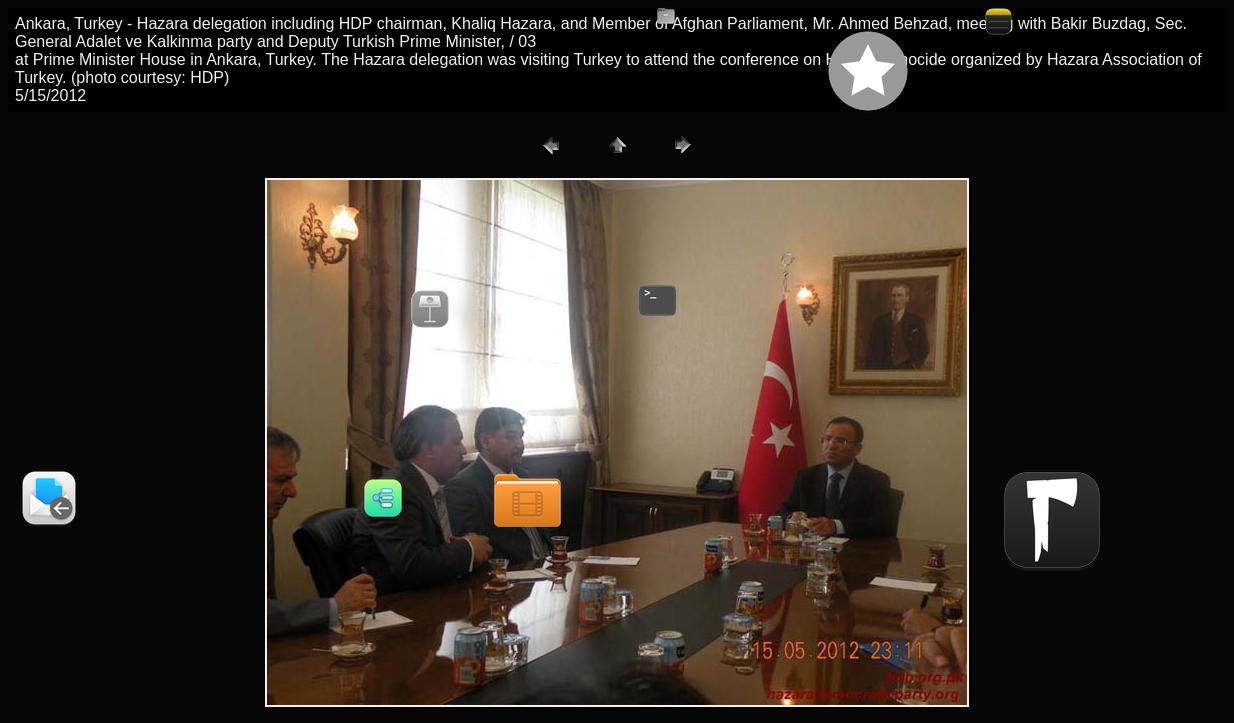  What do you see at coordinates (1052, 520) in the screenshot?
I see `launch The Long Dark game` at bounding box center [1052, 520].